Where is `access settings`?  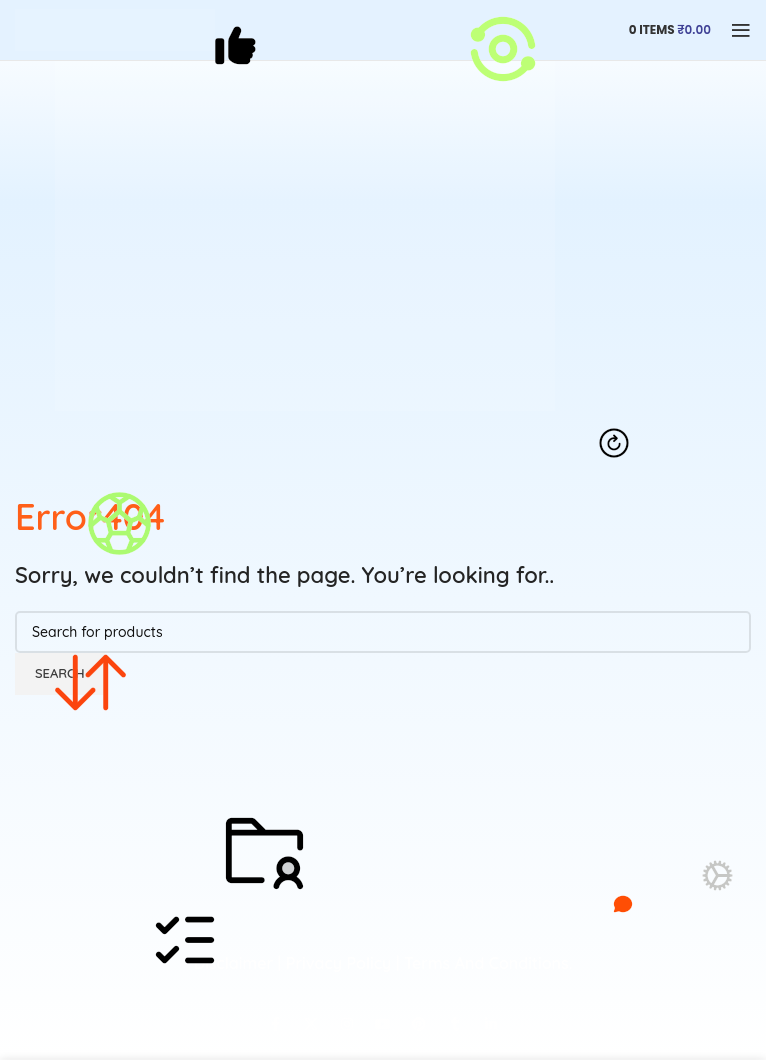
access settings is located at coordinates (717, 875).